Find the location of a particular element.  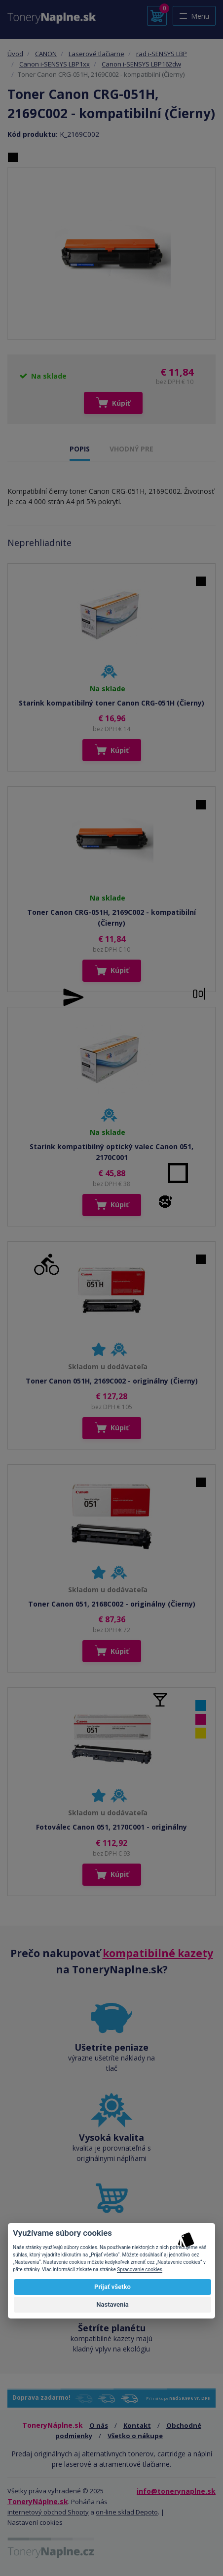

align elements to the end of the horizontal axis is located at coordinates (199, 994).